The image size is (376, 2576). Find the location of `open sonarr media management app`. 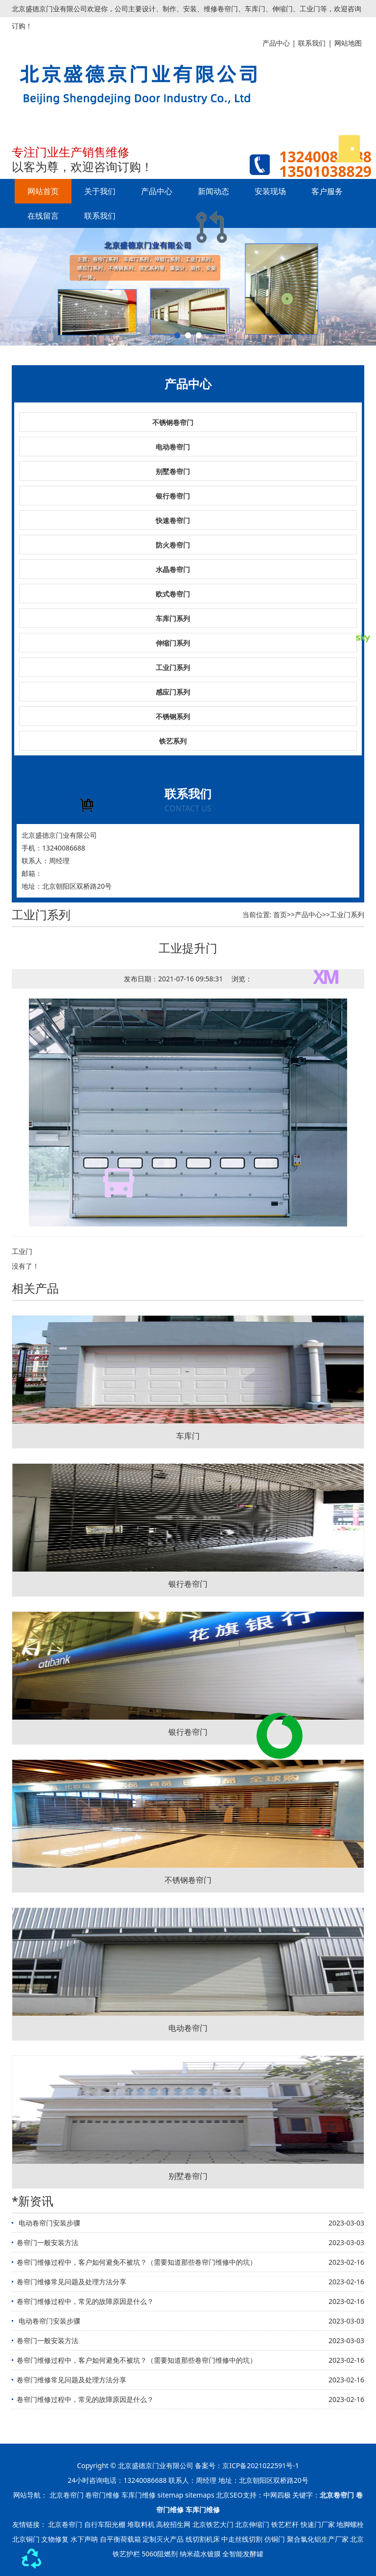

open sonarr media management app is located at coordinates (287, 299).